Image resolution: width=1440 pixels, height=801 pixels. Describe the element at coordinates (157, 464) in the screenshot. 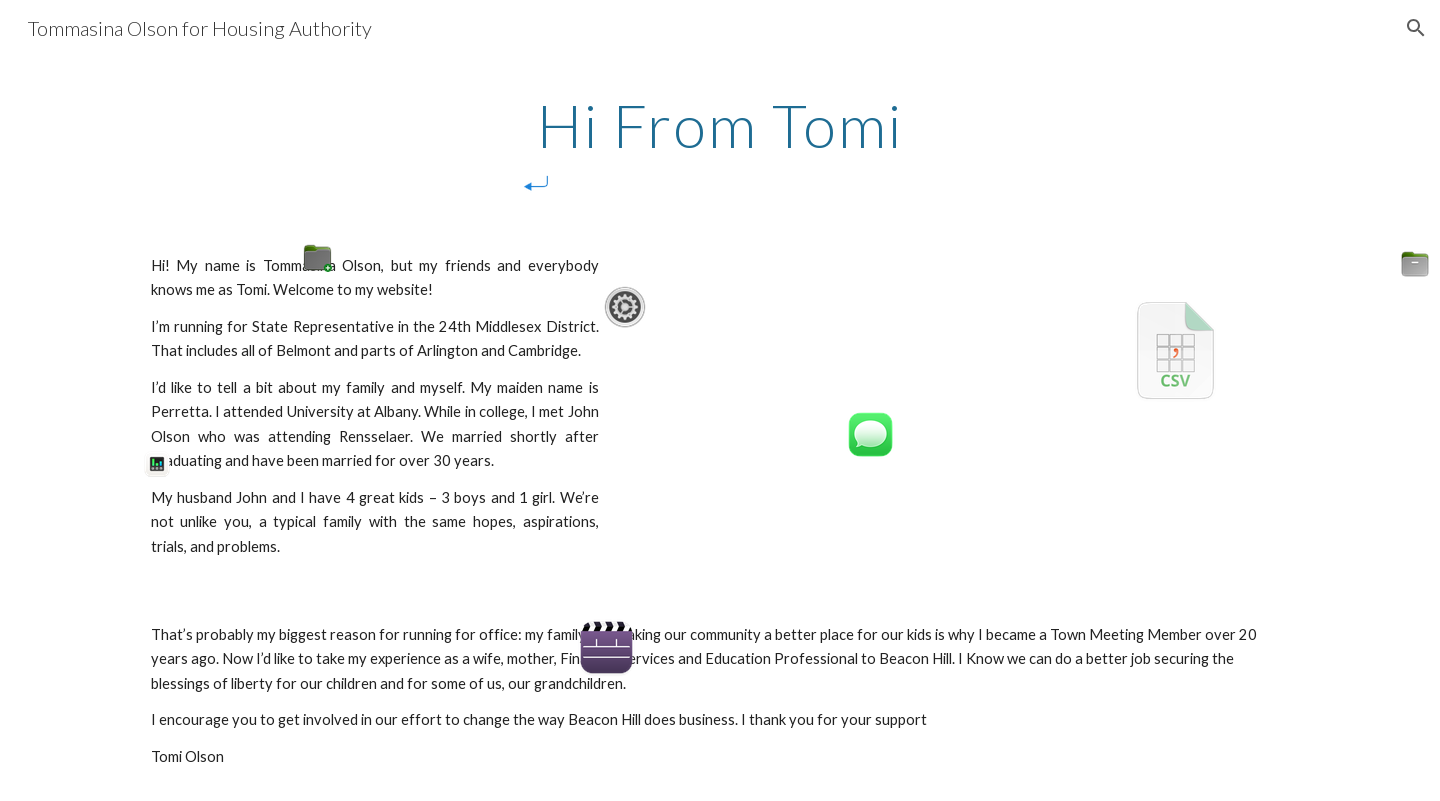

I see `open carla audio plugin host control panel` at that location.